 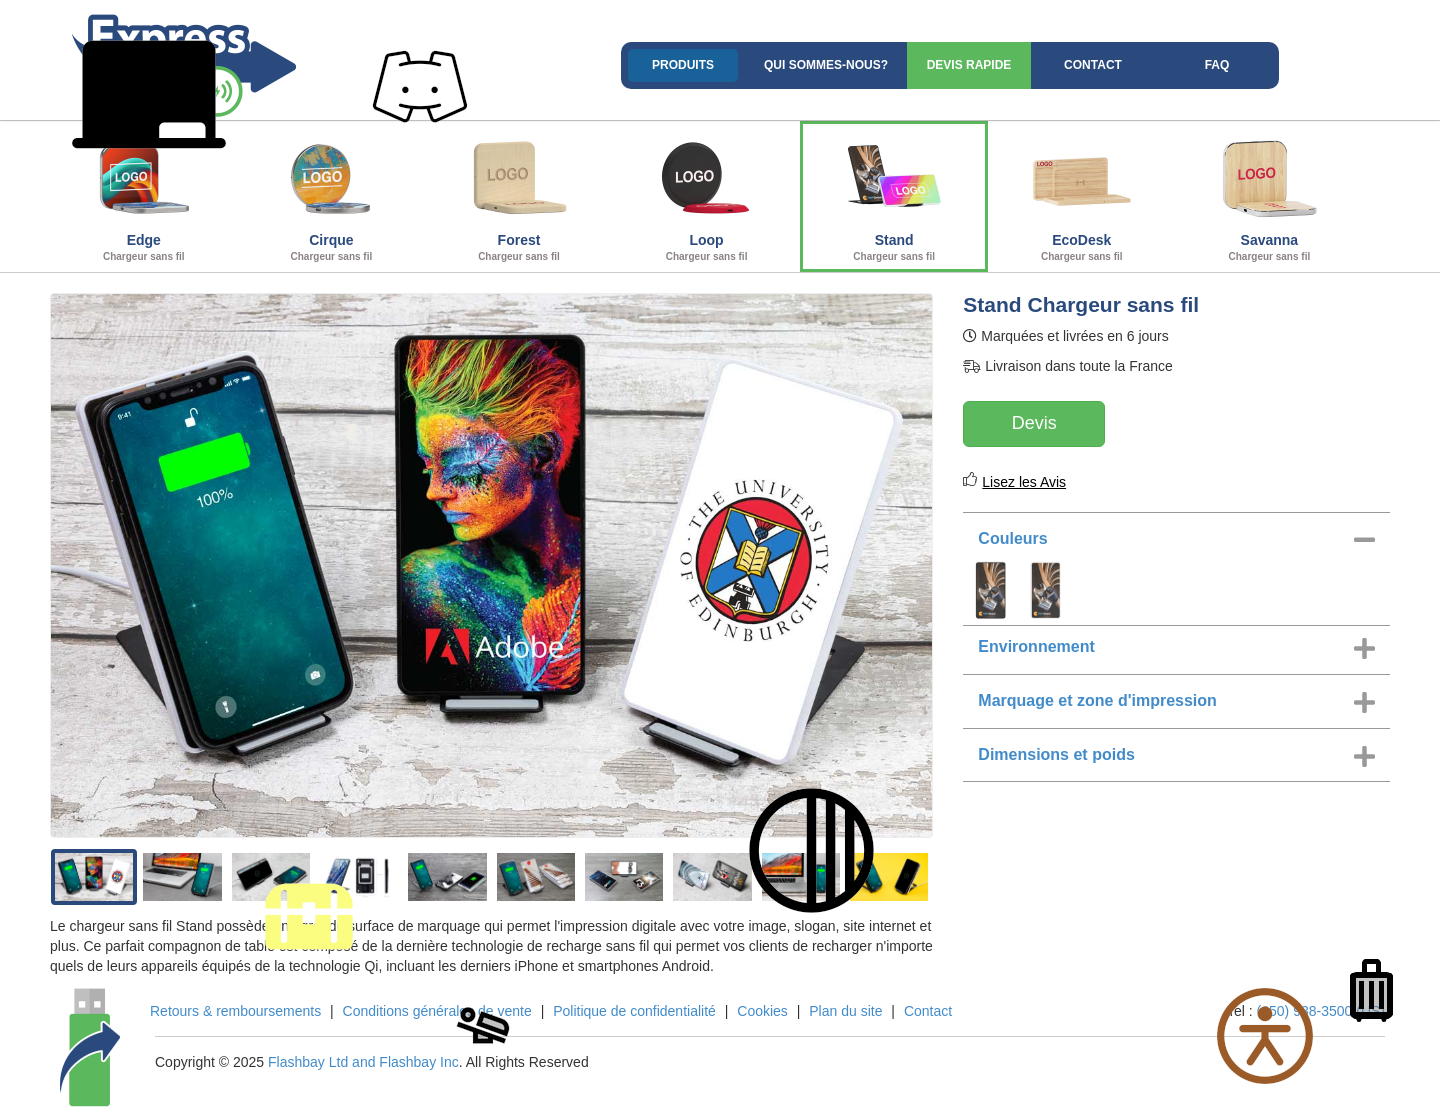 I want to click on access your rewards or collectibles, so click(x=309, y=918).